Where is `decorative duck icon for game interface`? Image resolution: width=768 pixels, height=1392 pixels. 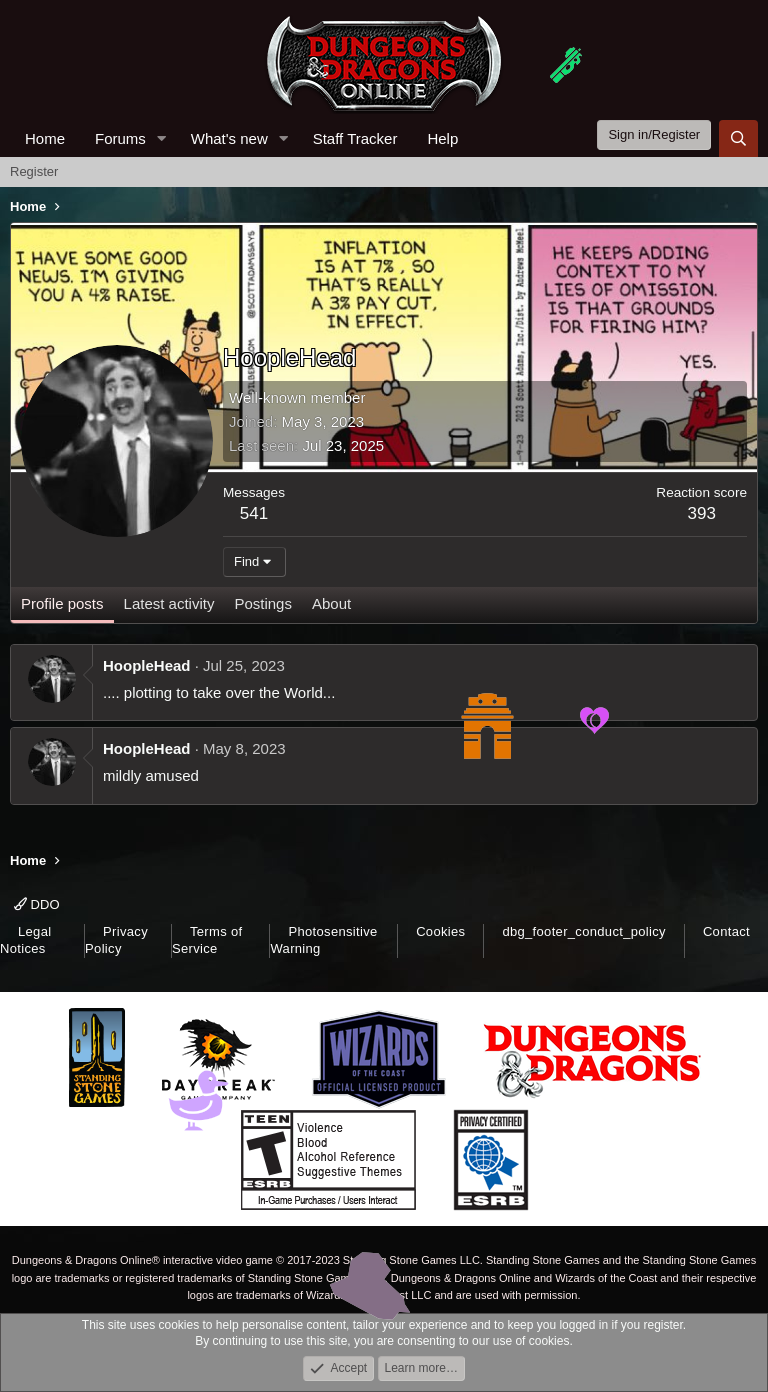
decorative duck icon for game interface is located at coordinates (198, 1100).